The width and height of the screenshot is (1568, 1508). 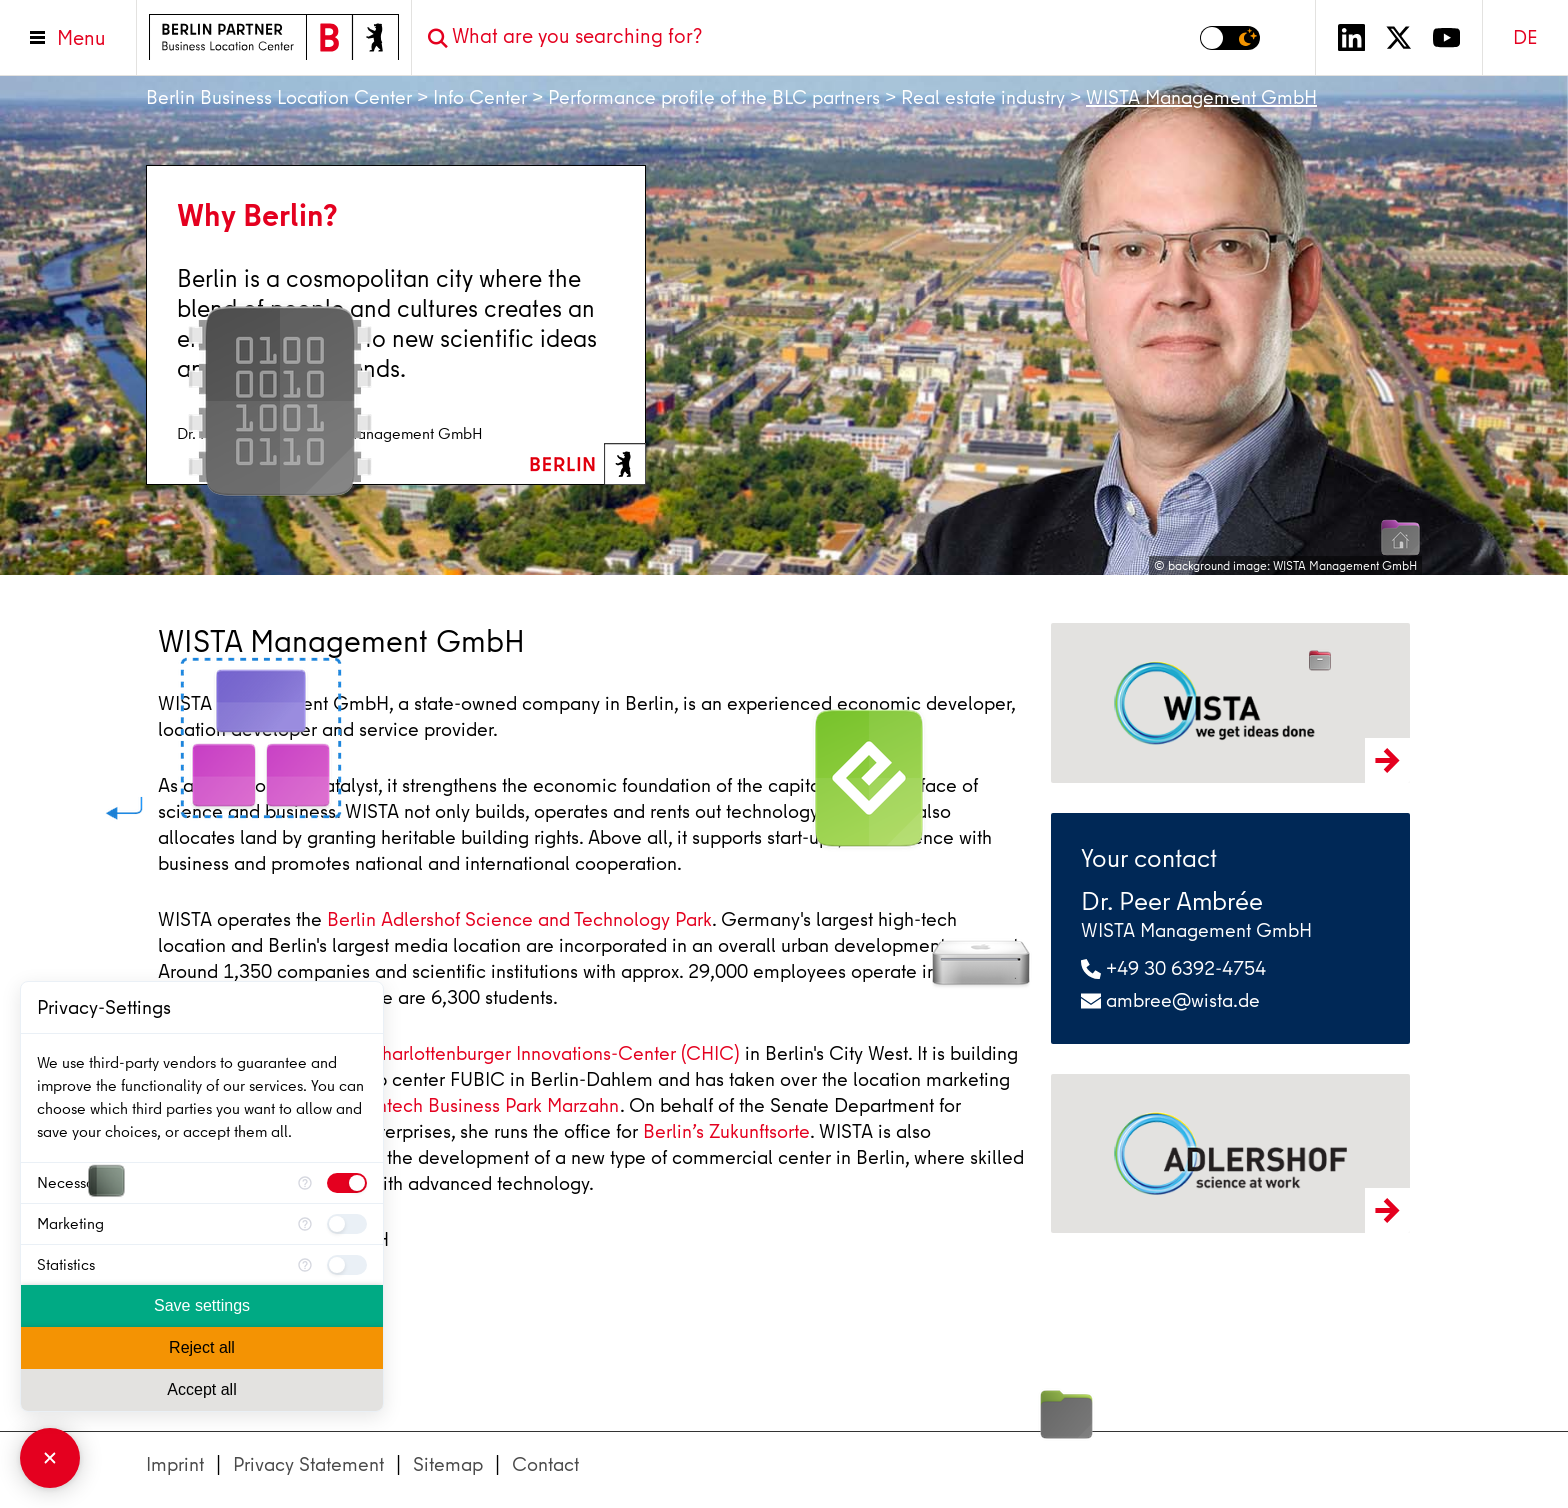 I want to click on access your desktop folder, so click(x=106, y=1179).